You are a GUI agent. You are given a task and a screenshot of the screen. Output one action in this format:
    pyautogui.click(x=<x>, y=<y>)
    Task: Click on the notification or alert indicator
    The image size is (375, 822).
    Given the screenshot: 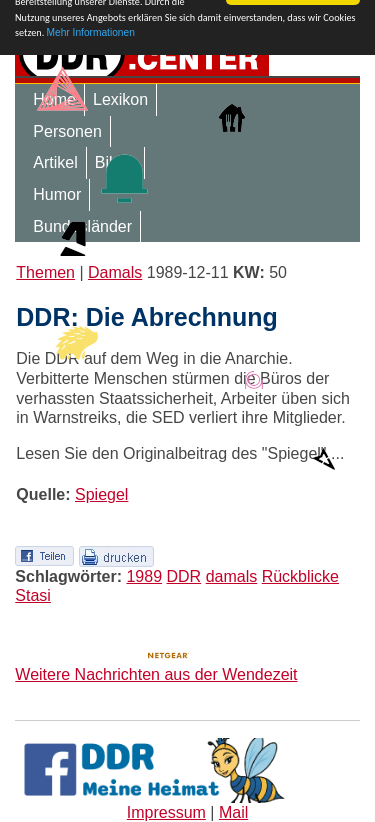 What is the action you would take?
    pyautogui.click(x=124, y=177)
    